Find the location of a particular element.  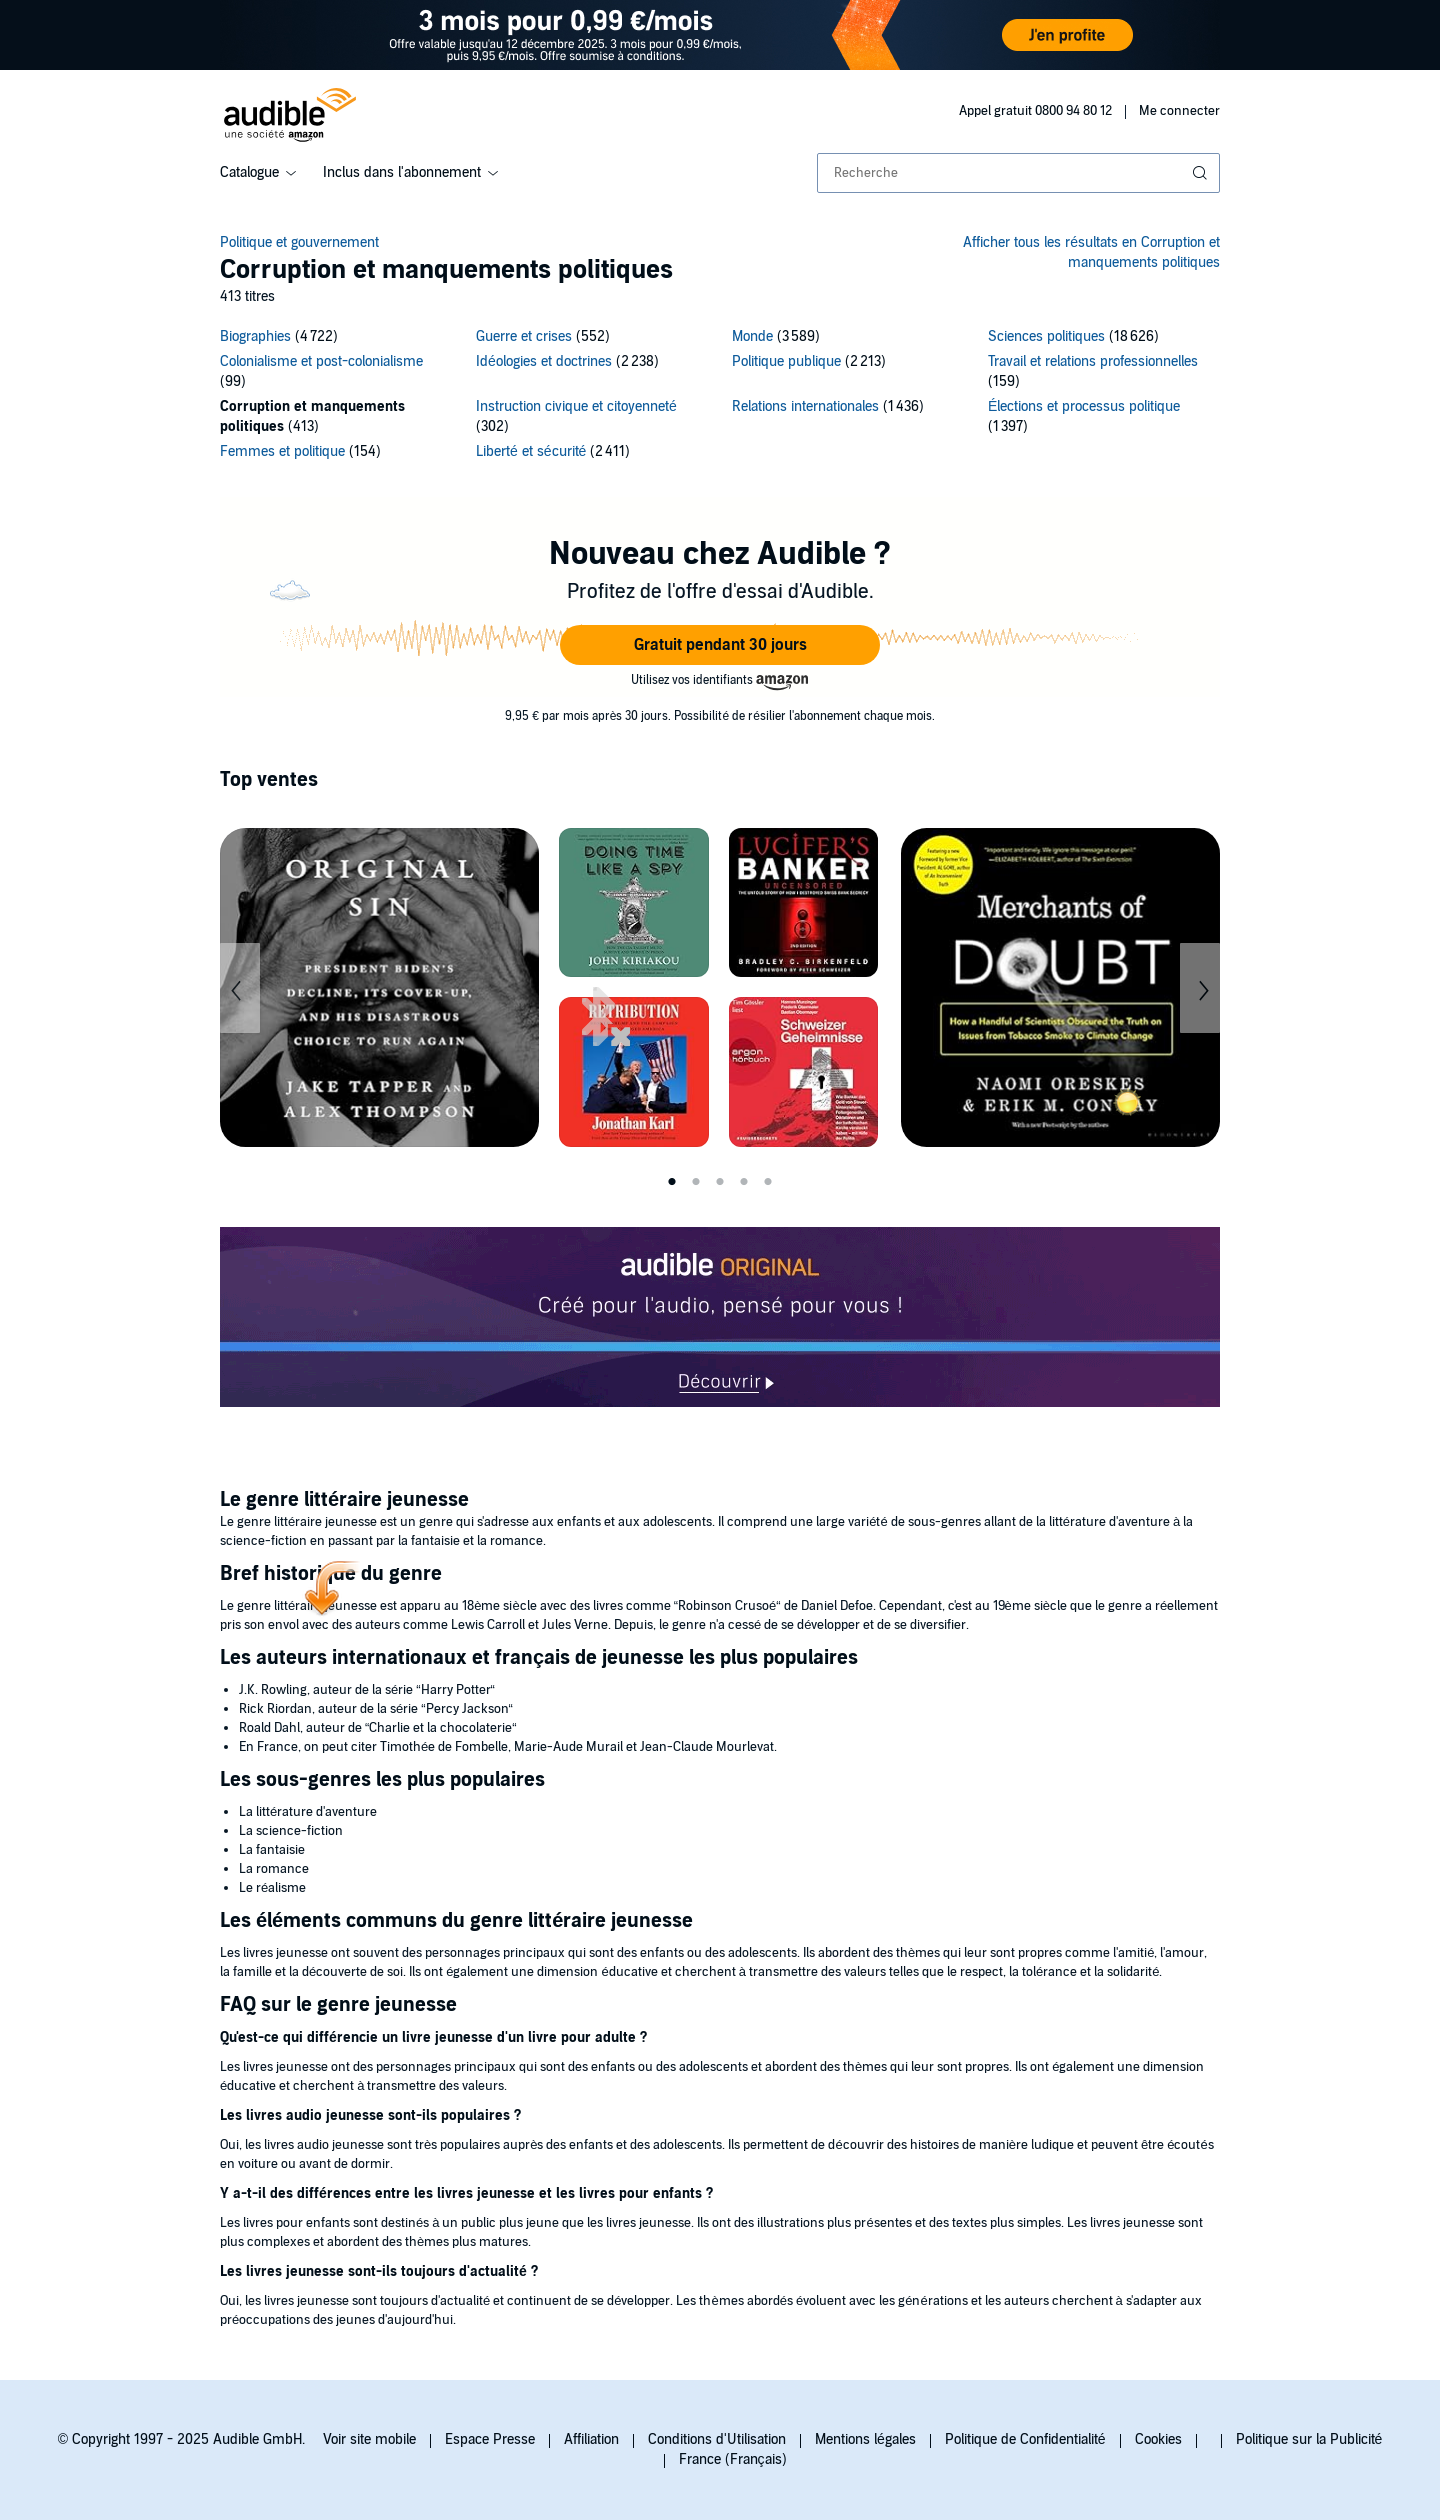

rotate object counterclockwise is located at coordinates (330, 1590).